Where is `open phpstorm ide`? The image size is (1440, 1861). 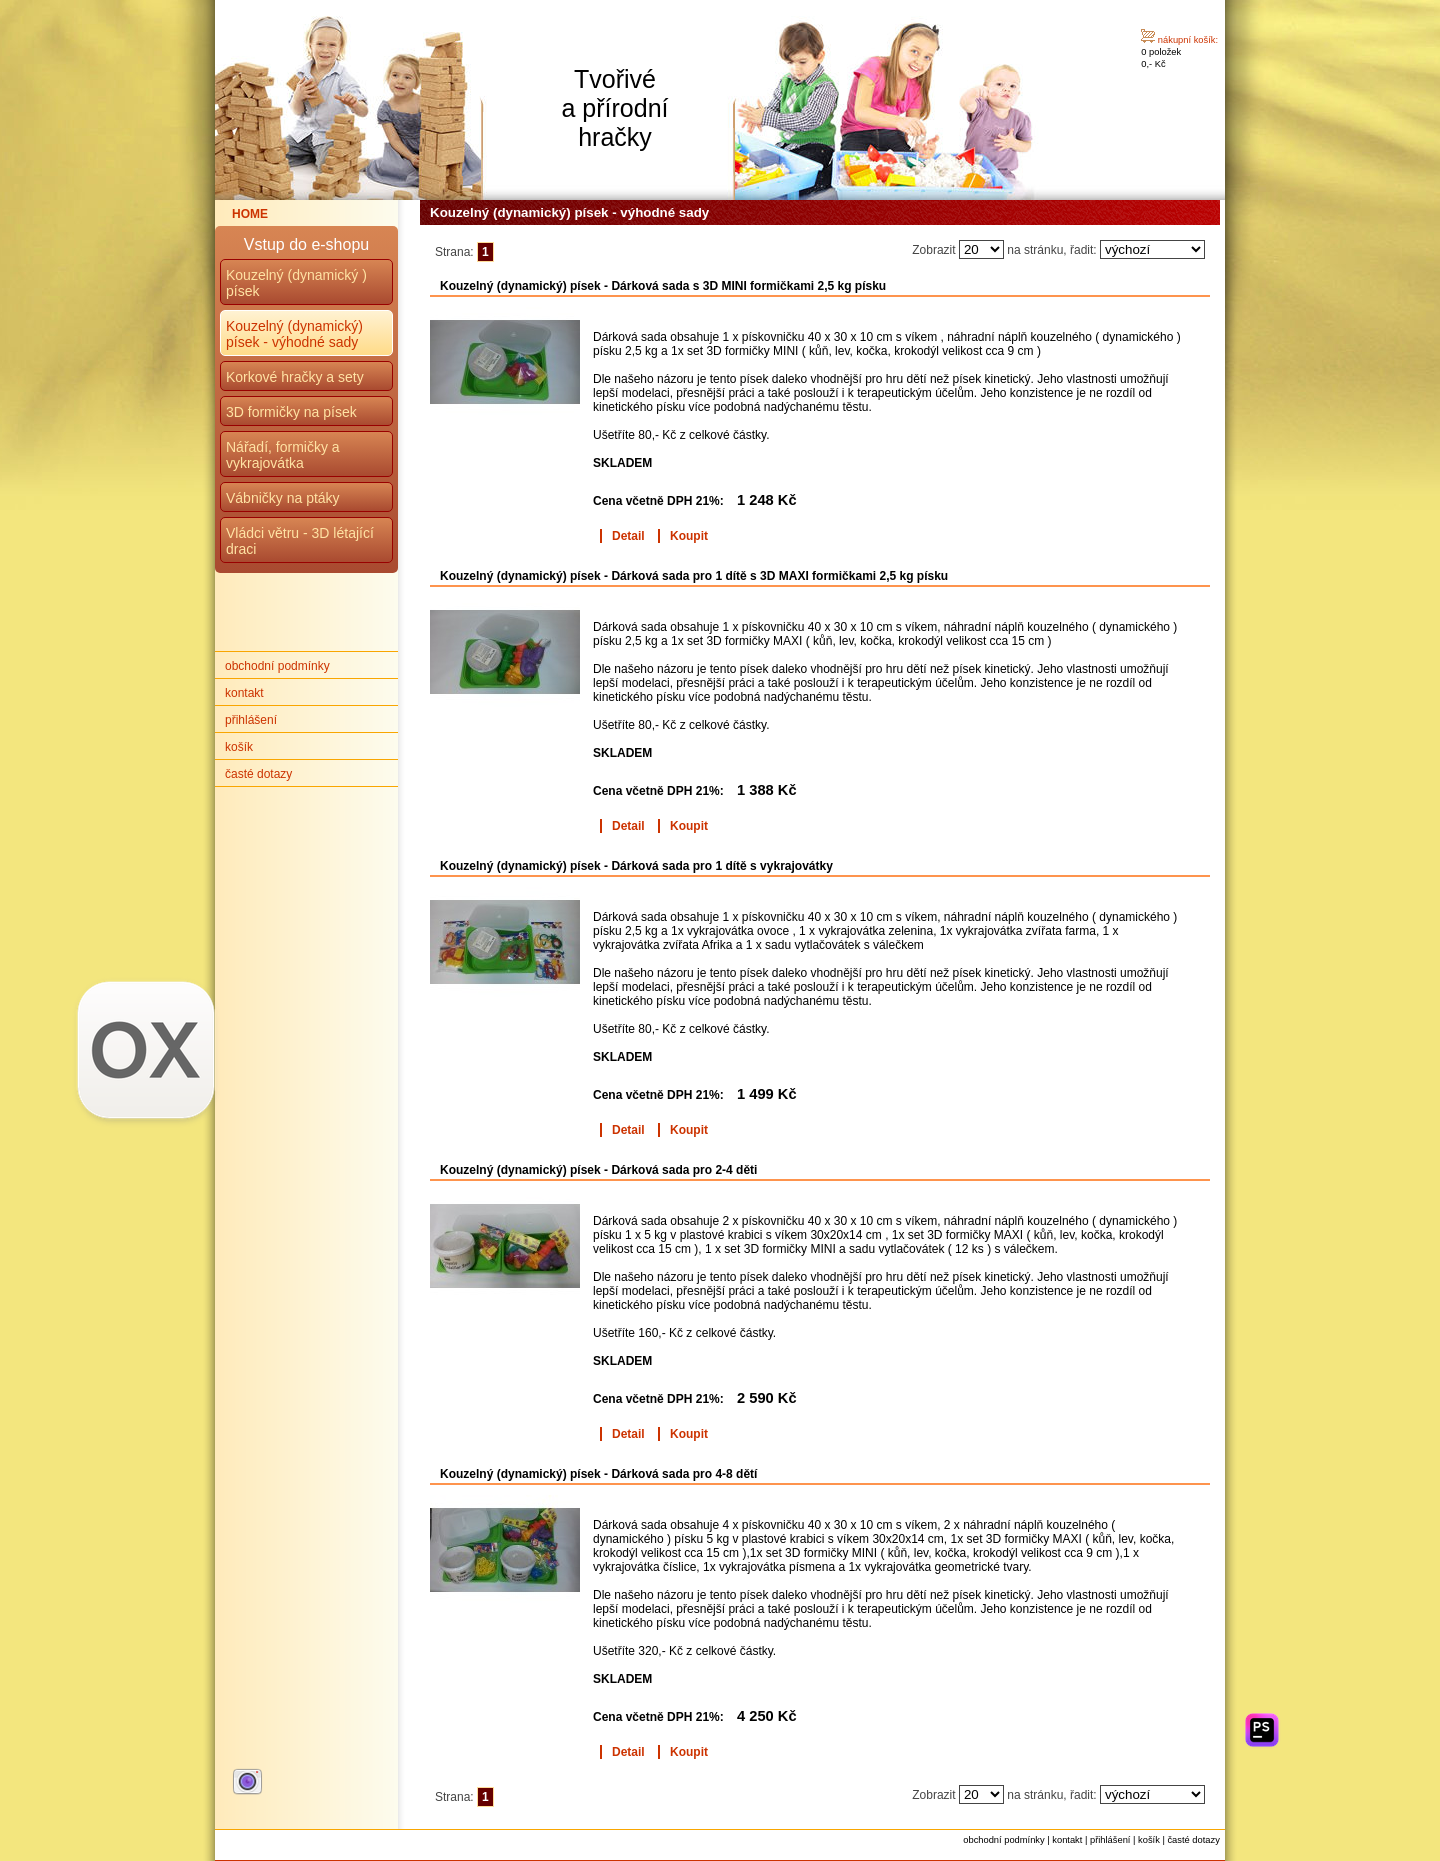 open phpstorm ide is located at coordinates (1262, 1730).